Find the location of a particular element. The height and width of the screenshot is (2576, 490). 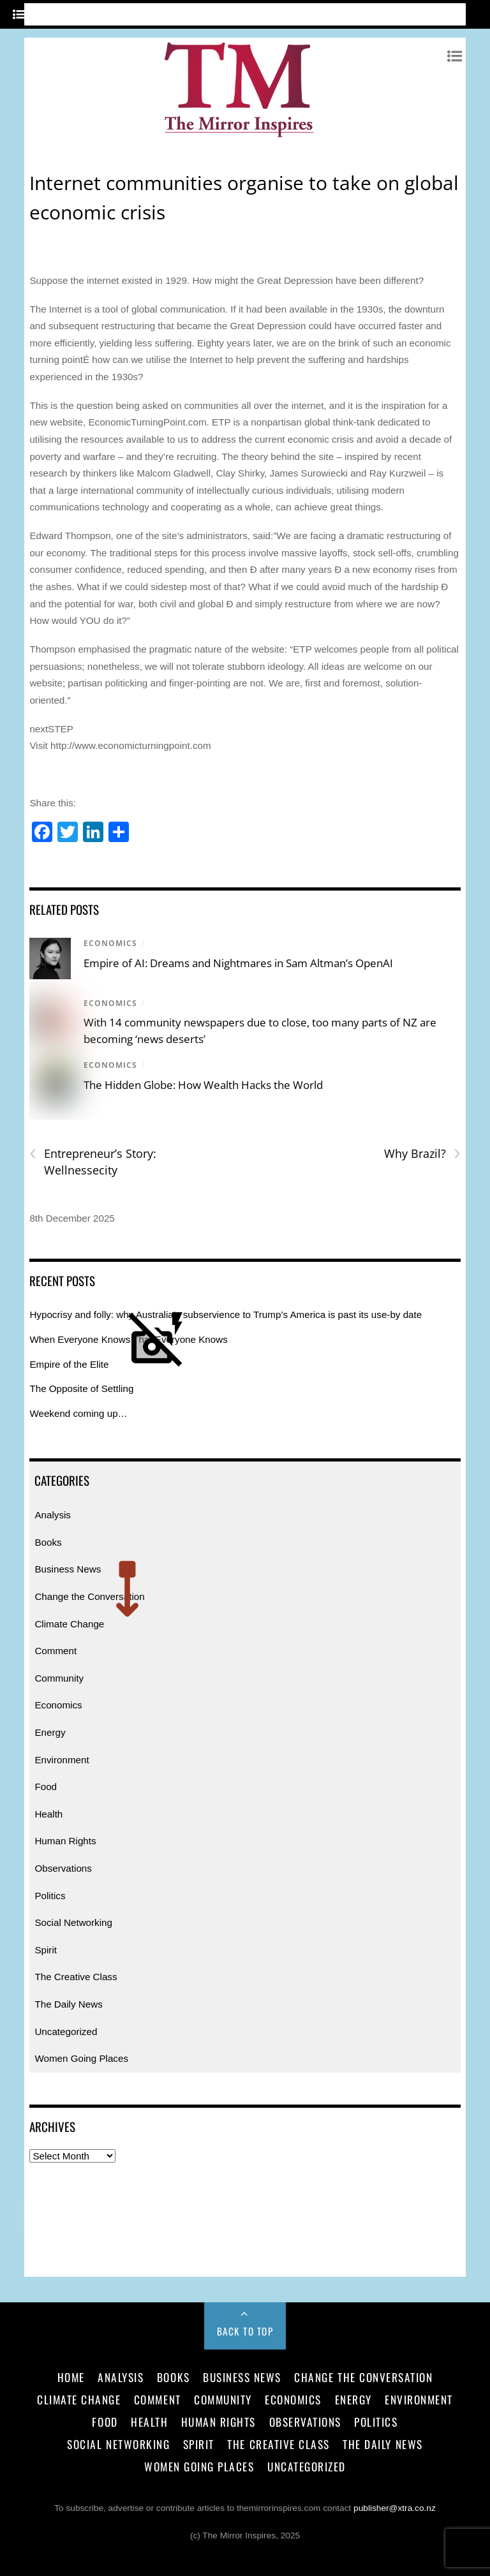

download or save content is located at coordinates (127, 1588).